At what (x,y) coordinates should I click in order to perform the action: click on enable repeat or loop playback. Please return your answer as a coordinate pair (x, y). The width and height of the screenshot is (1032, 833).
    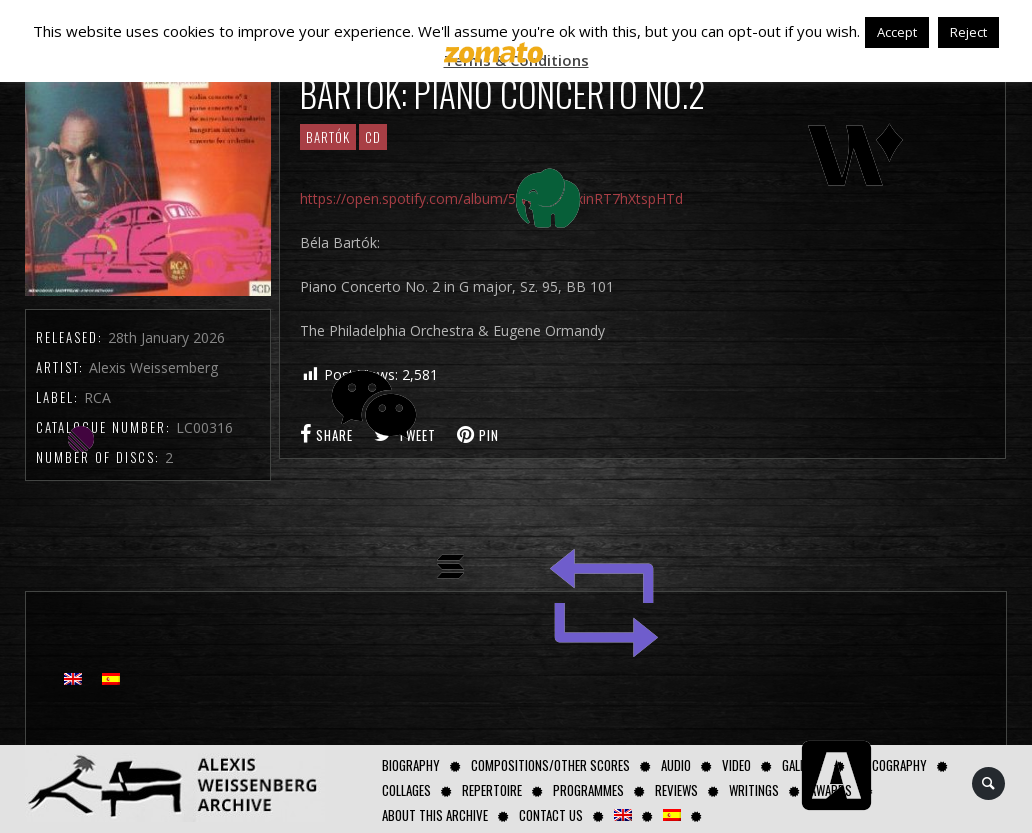
    Looking at the image, I should click on (604, 603).